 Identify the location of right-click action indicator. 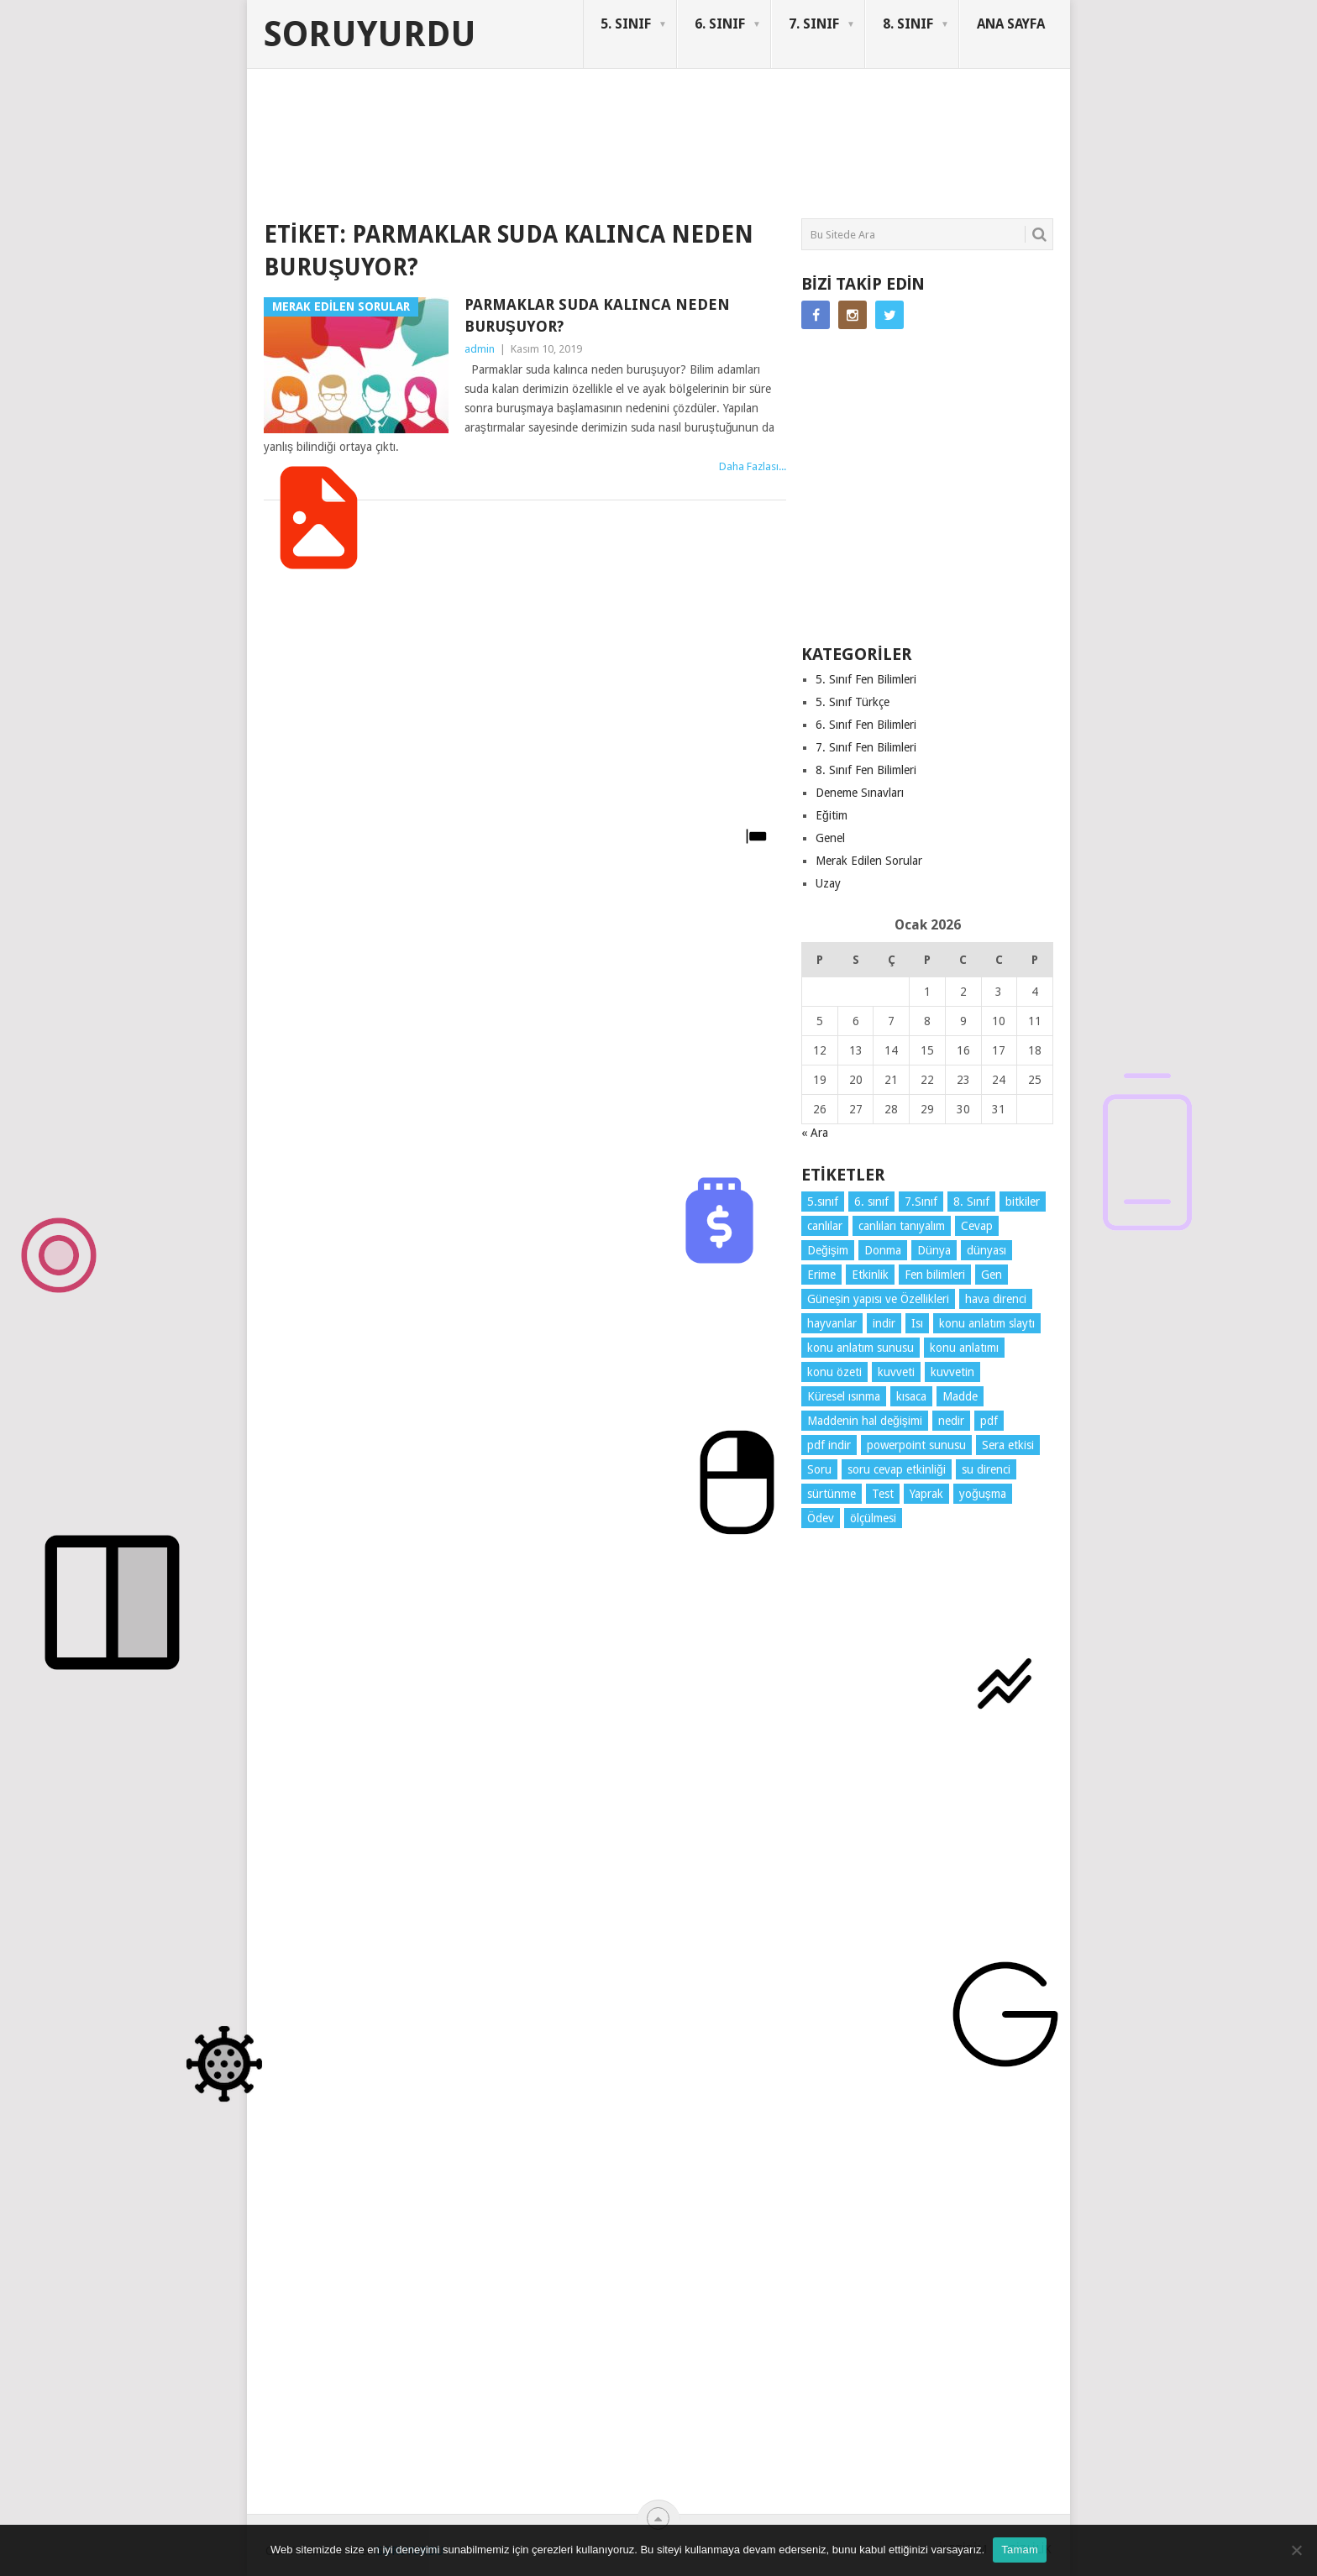
(737, 1482).